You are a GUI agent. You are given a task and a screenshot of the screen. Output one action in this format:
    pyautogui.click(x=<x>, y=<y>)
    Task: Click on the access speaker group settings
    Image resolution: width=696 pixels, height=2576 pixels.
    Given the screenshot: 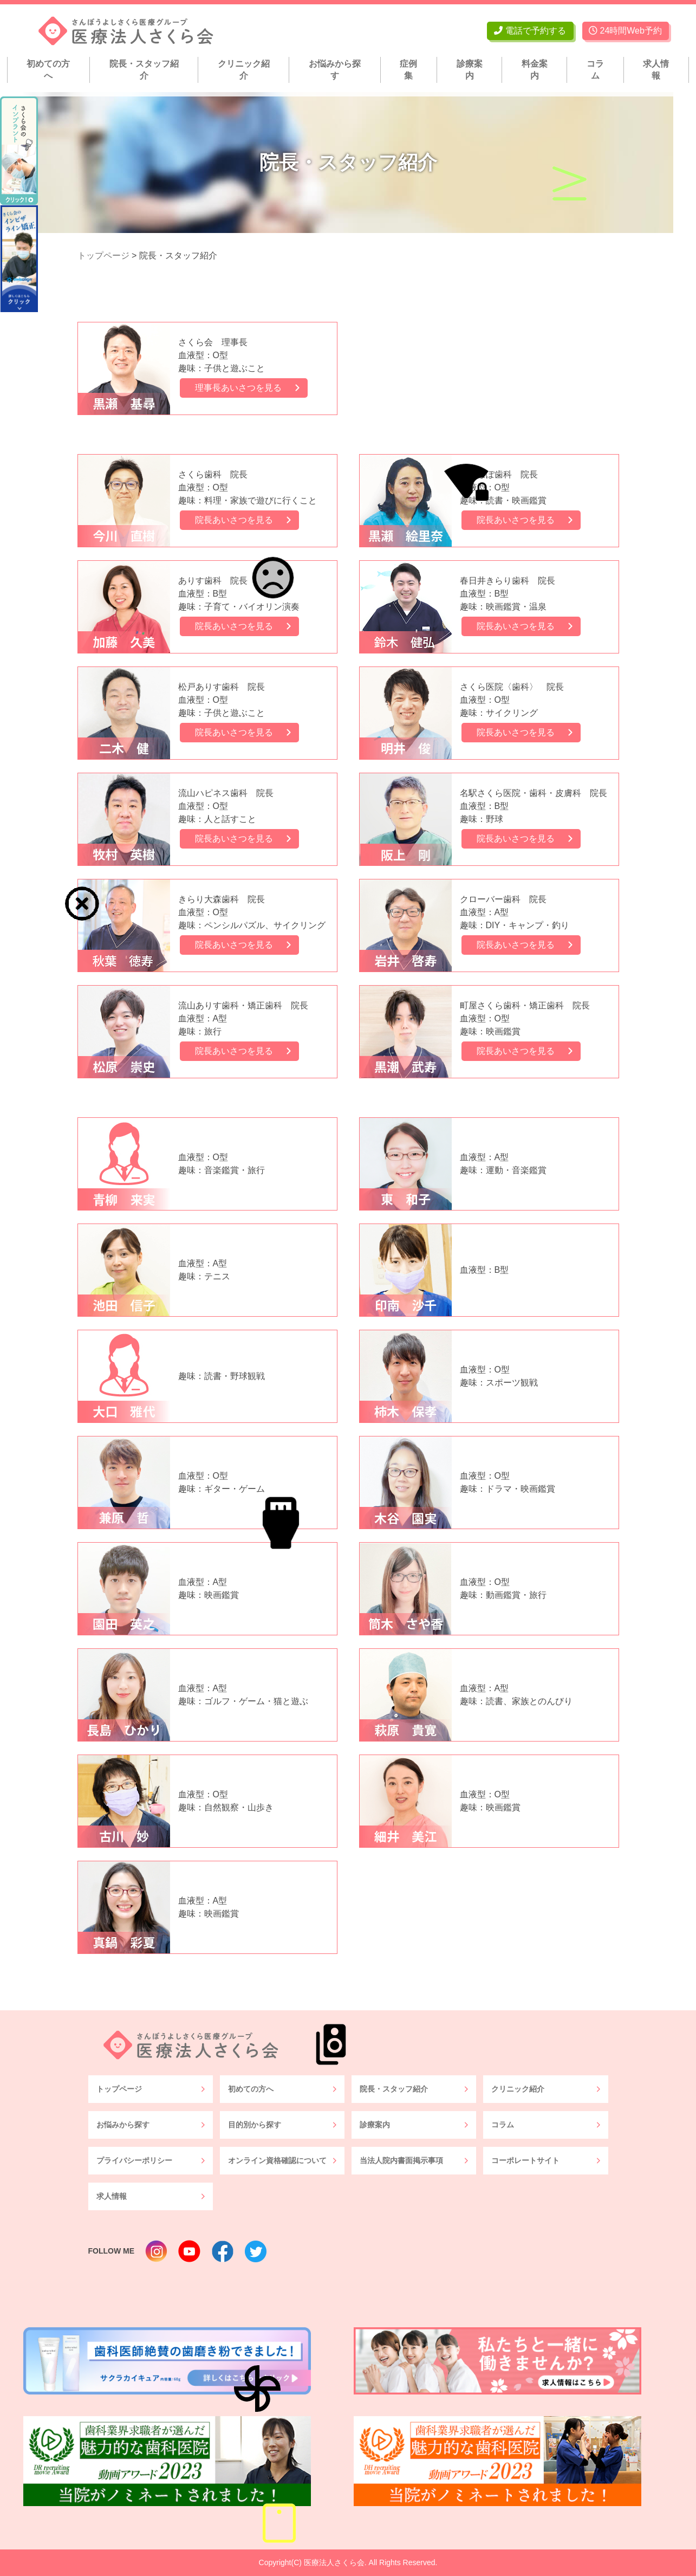 What is the action you would take?
    pyautogui.click(x=331, y=2044)
    